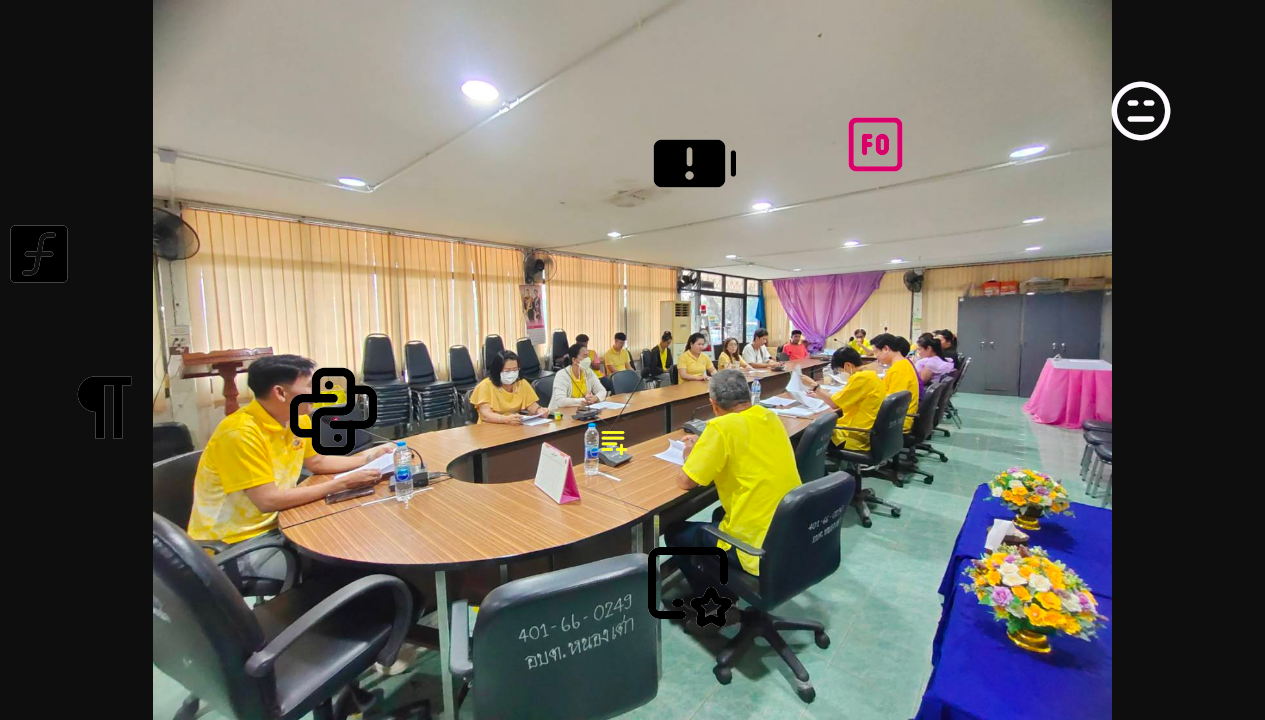  Describe the element at coordinates (1141, 111) in the screenshot. I see `express annoyance or frustration in a reaction` at that location.